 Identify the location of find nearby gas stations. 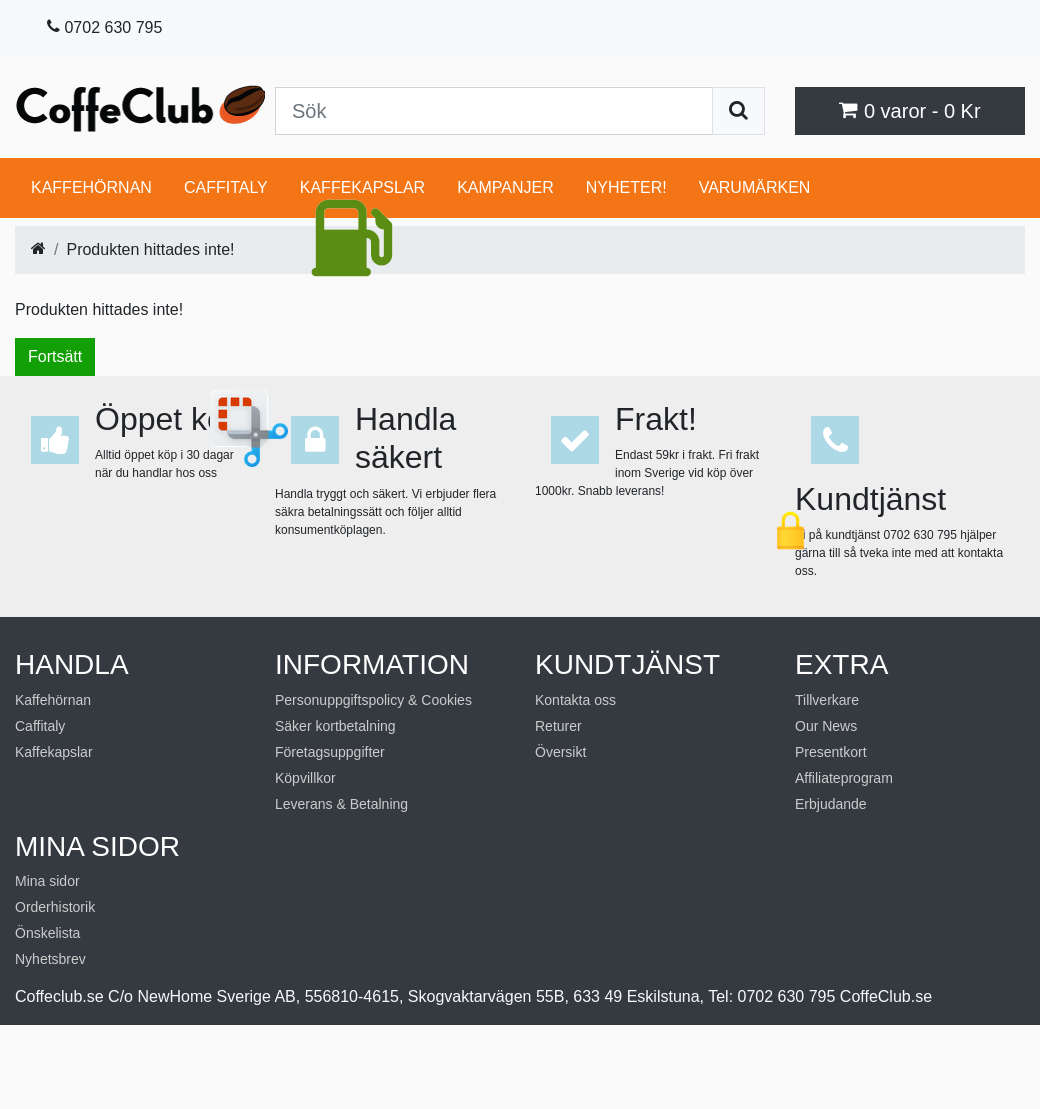
(354, 238).